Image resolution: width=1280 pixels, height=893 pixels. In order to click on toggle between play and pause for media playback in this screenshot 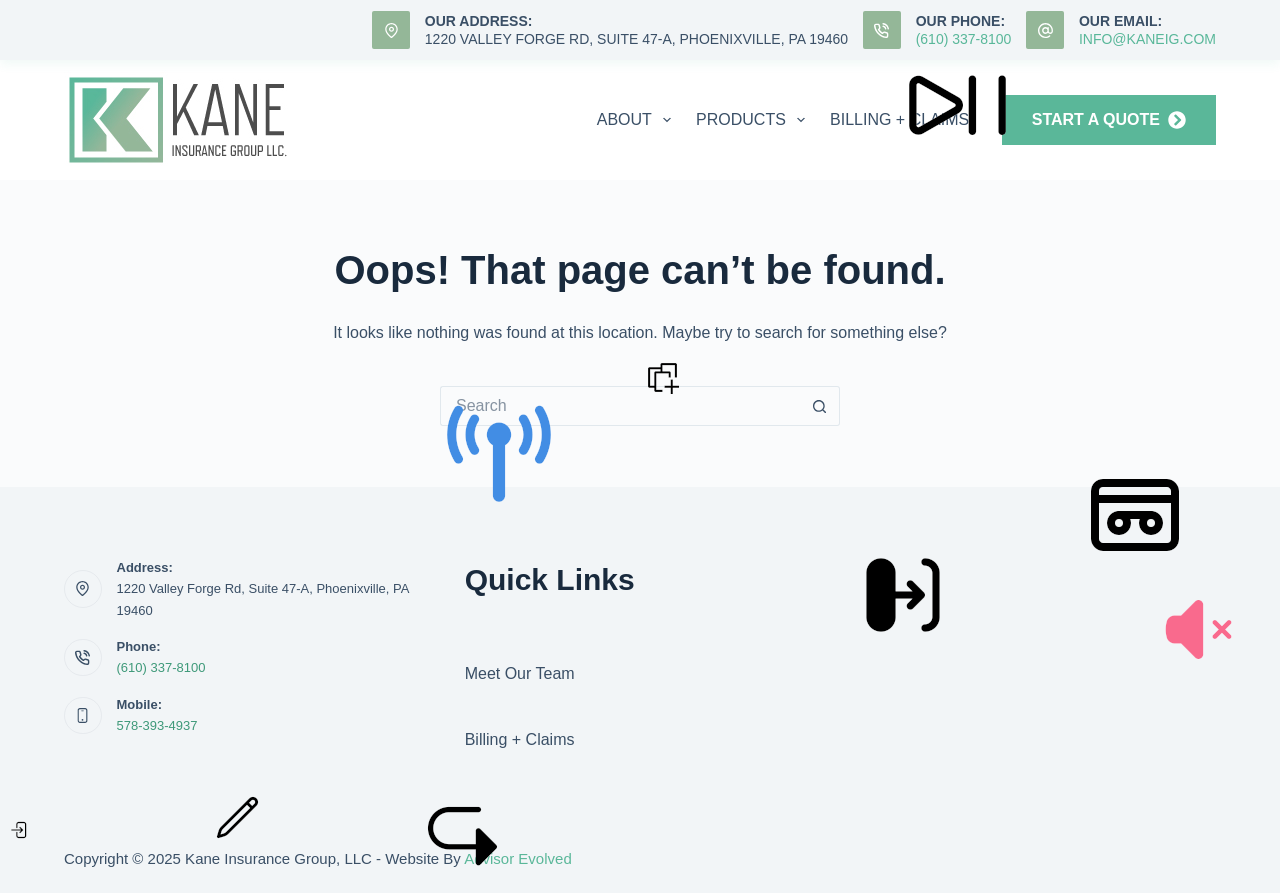, I will do `click(957, 101)`.